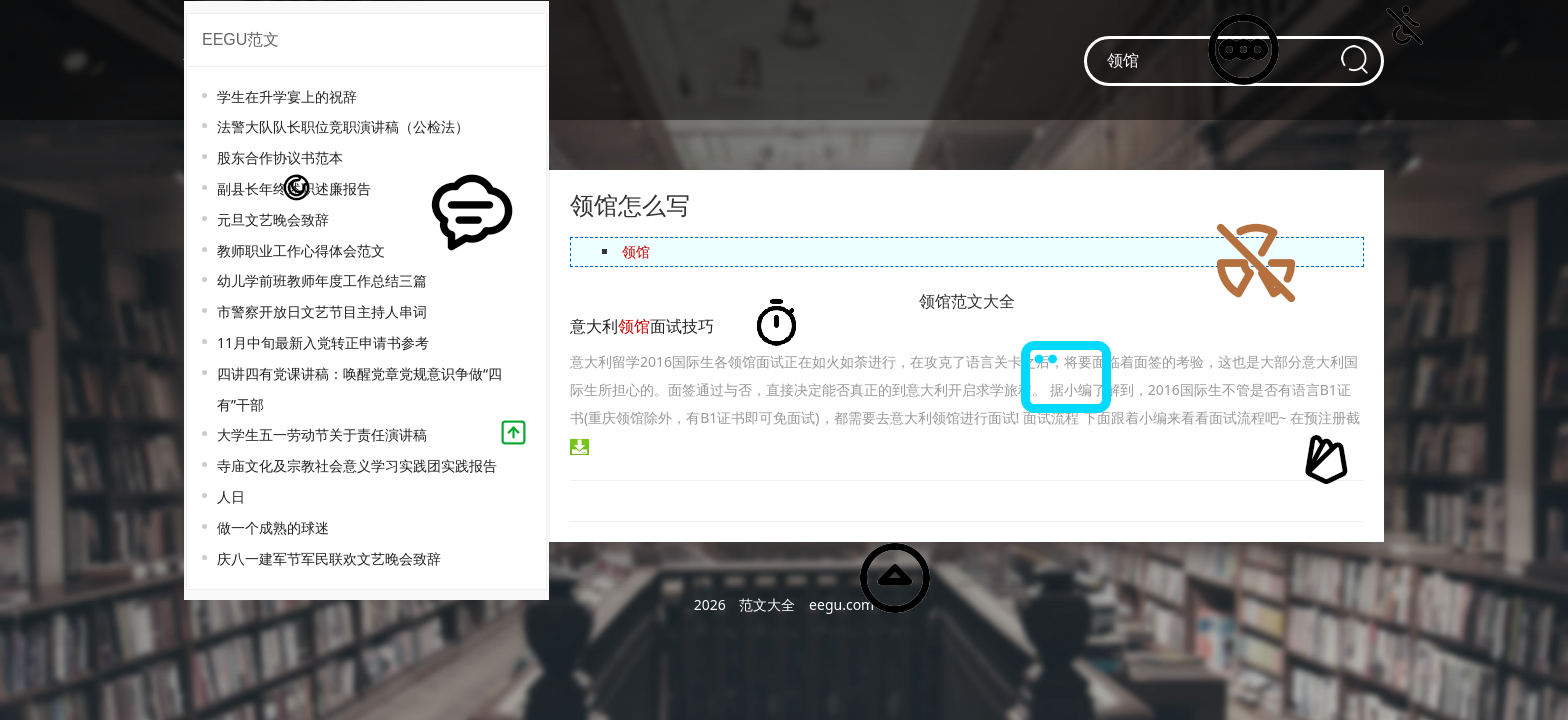 Image resolution: width=1568 pixels, height=720 pixels. Describe the element at coordinates (1243, 49) in the screenshot. I see `open Letterboxd app` at that location.